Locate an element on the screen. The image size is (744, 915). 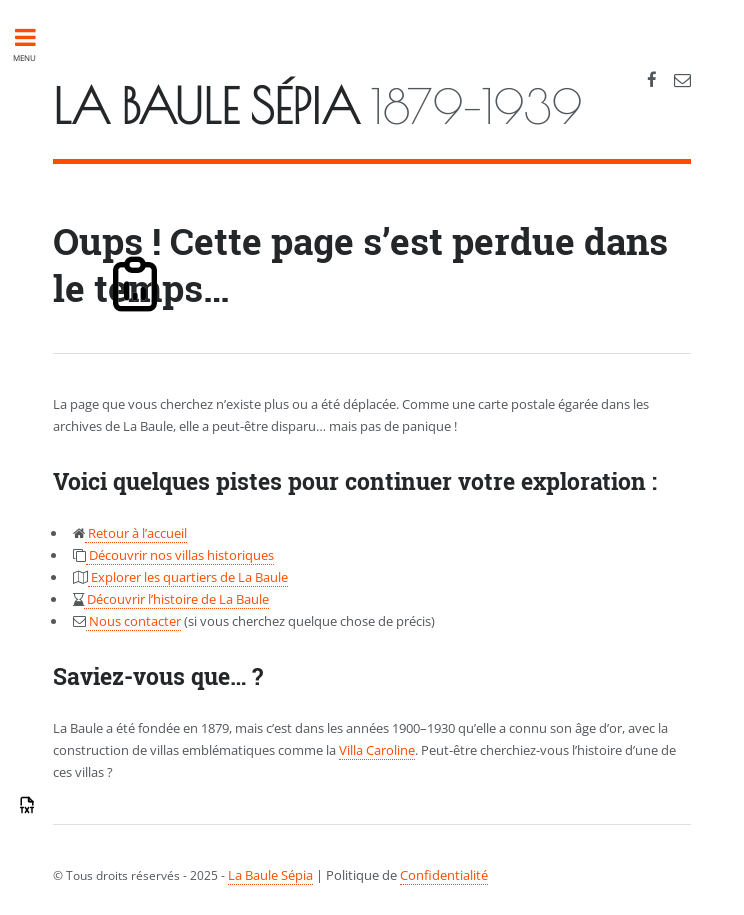
text file type indicator is located at coordinates (27, 805).